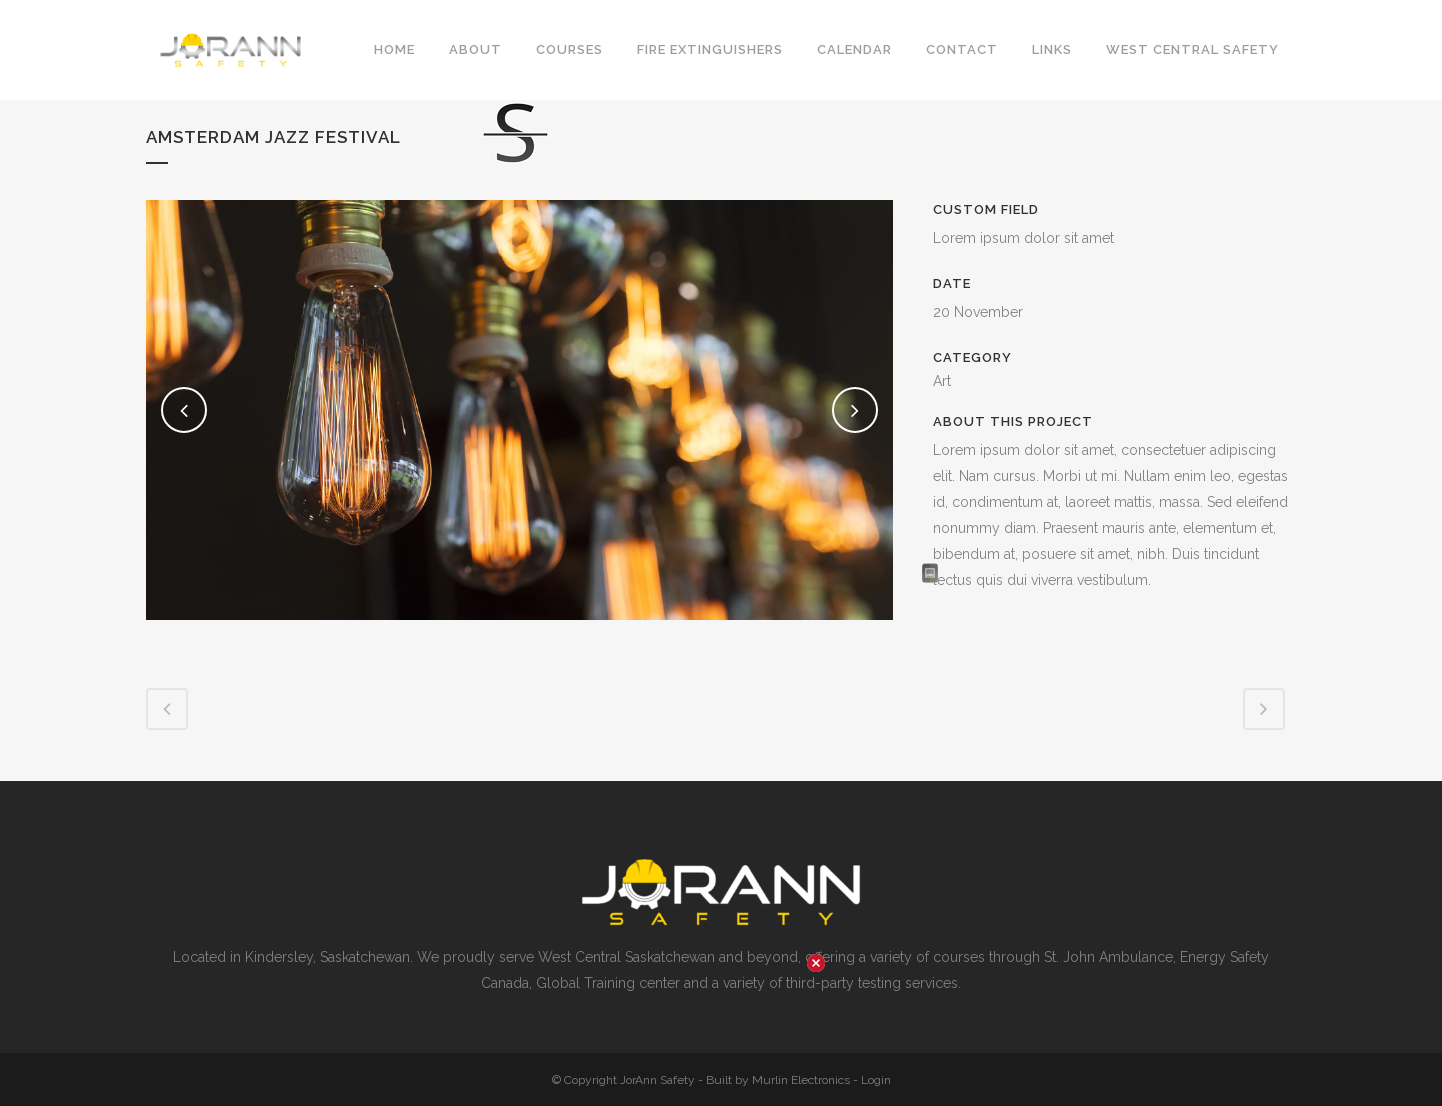 This screenshot has height=1106, width=1442. Describe the element at coordinates (930, 573) in the screenshot. I see `game boy advance ROM file` at that location.